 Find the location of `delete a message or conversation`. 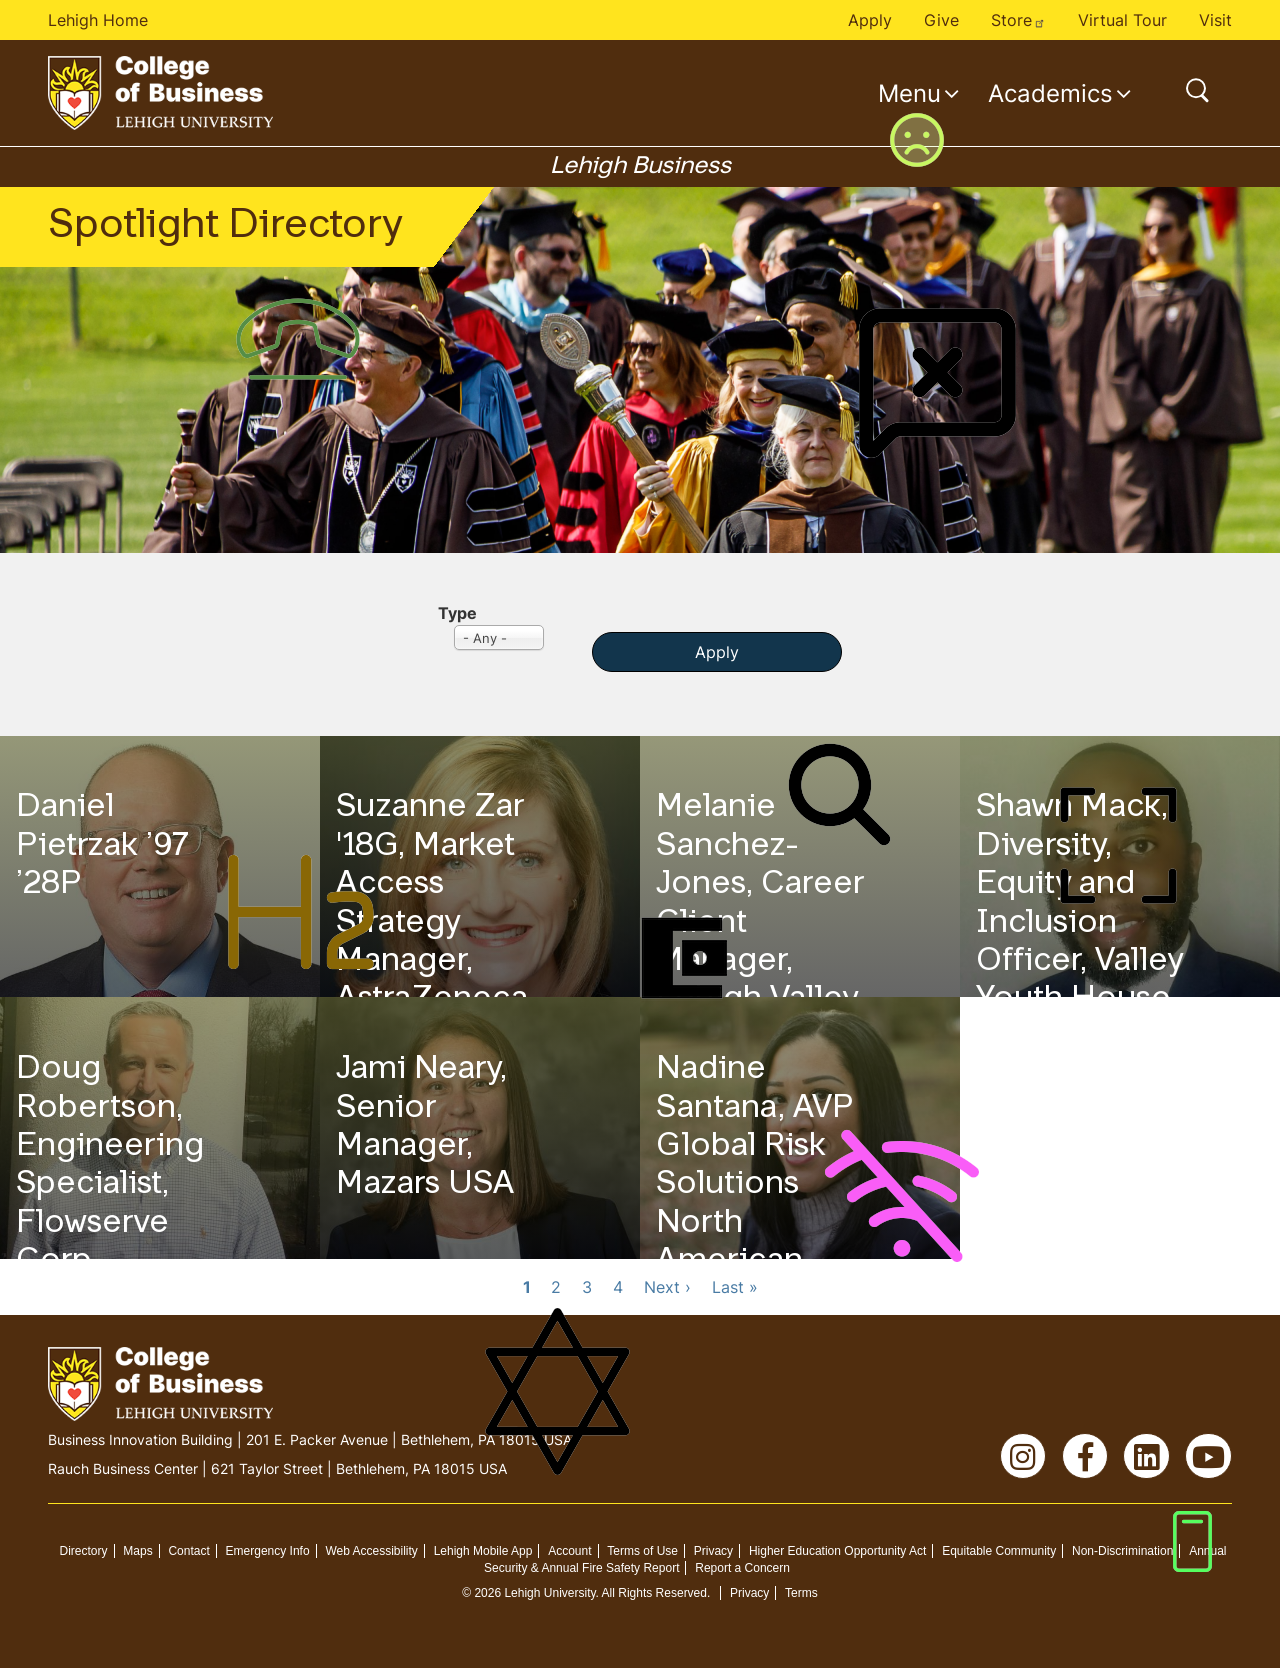

delete a message or conversation is located at coordinates (937, 379).